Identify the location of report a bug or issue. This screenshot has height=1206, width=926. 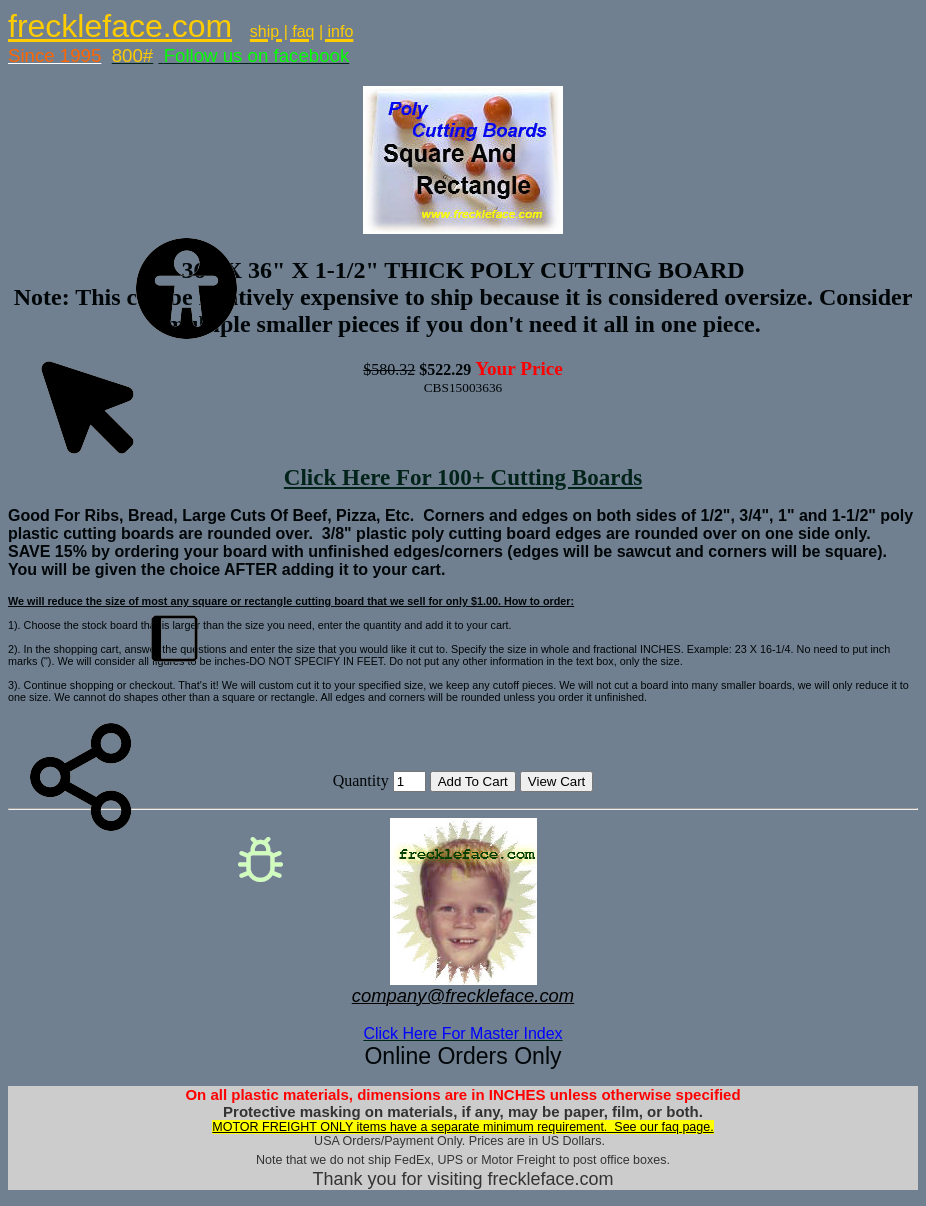
(260, 859).